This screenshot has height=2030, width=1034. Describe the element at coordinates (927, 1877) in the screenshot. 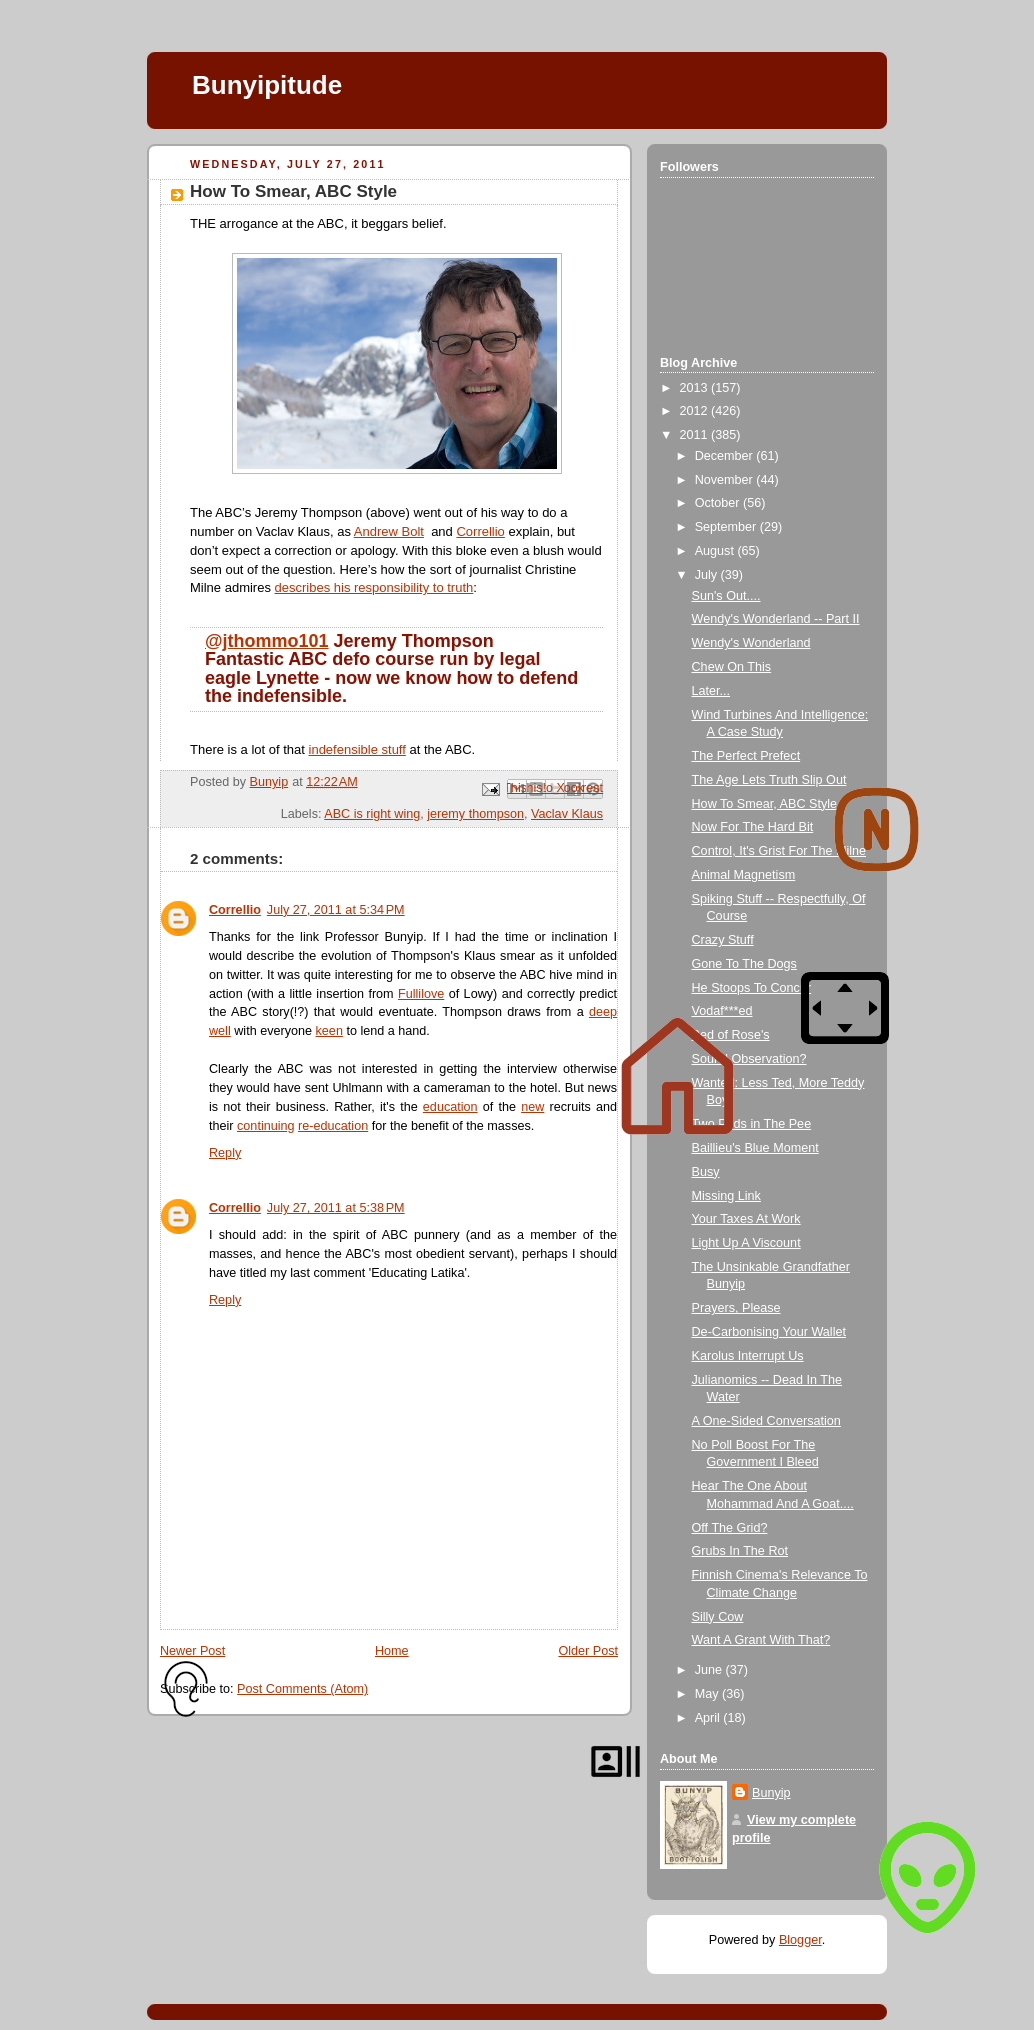

I see `view or access sci-fi themed content` at that location.